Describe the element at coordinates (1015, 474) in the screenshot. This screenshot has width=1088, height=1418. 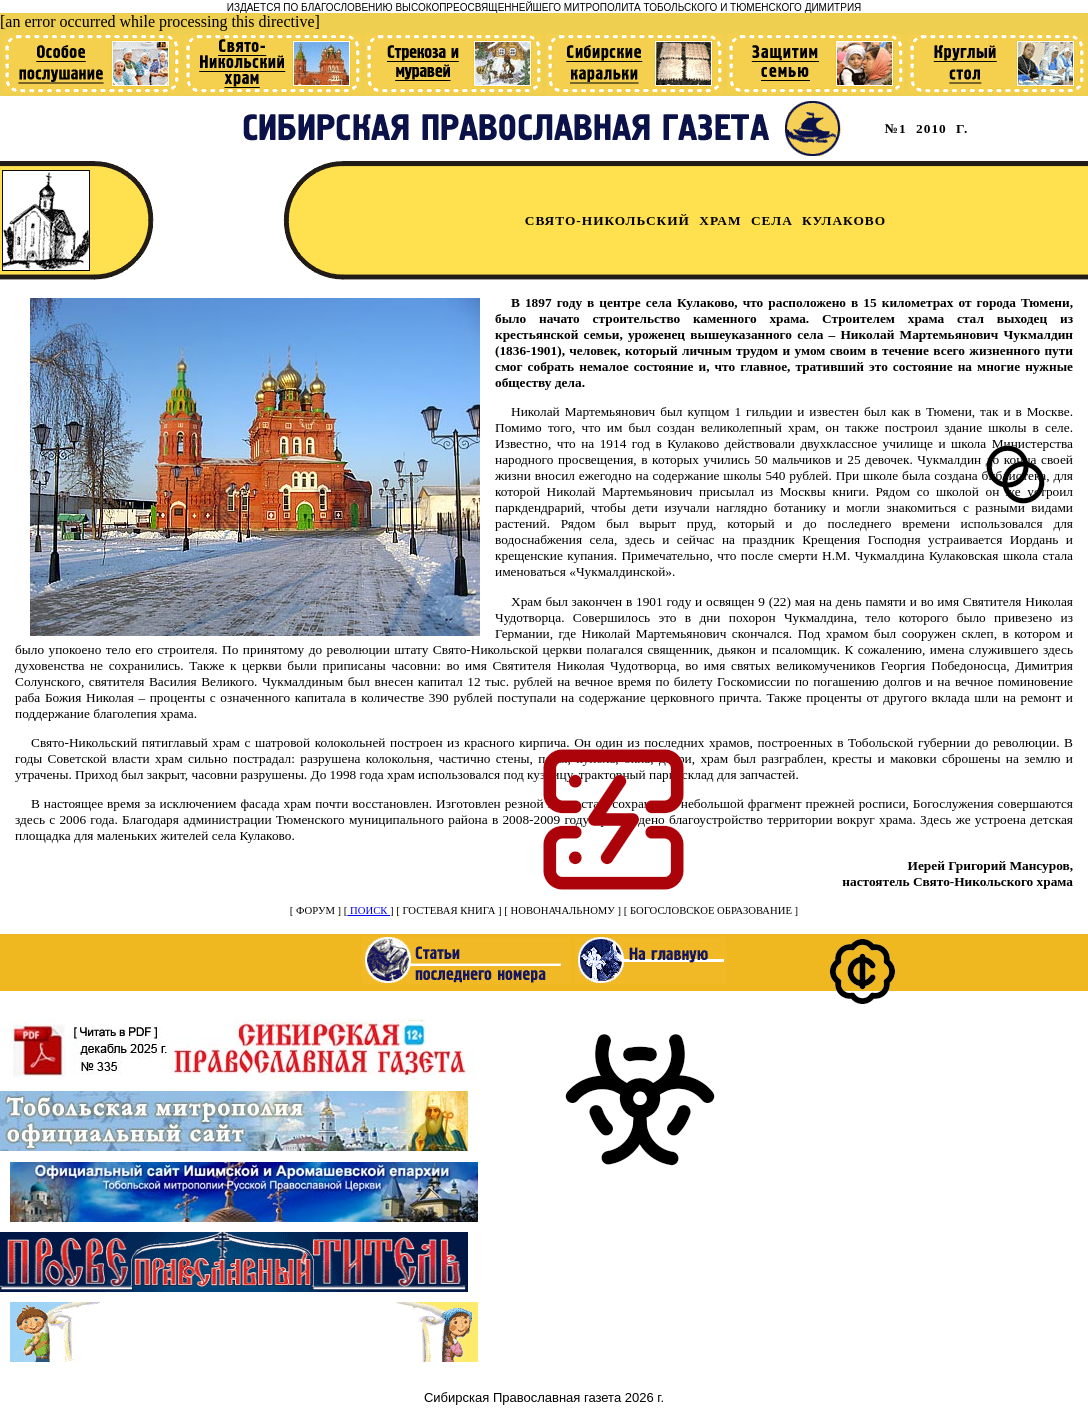
I see `blend or merge layers together` at that location.